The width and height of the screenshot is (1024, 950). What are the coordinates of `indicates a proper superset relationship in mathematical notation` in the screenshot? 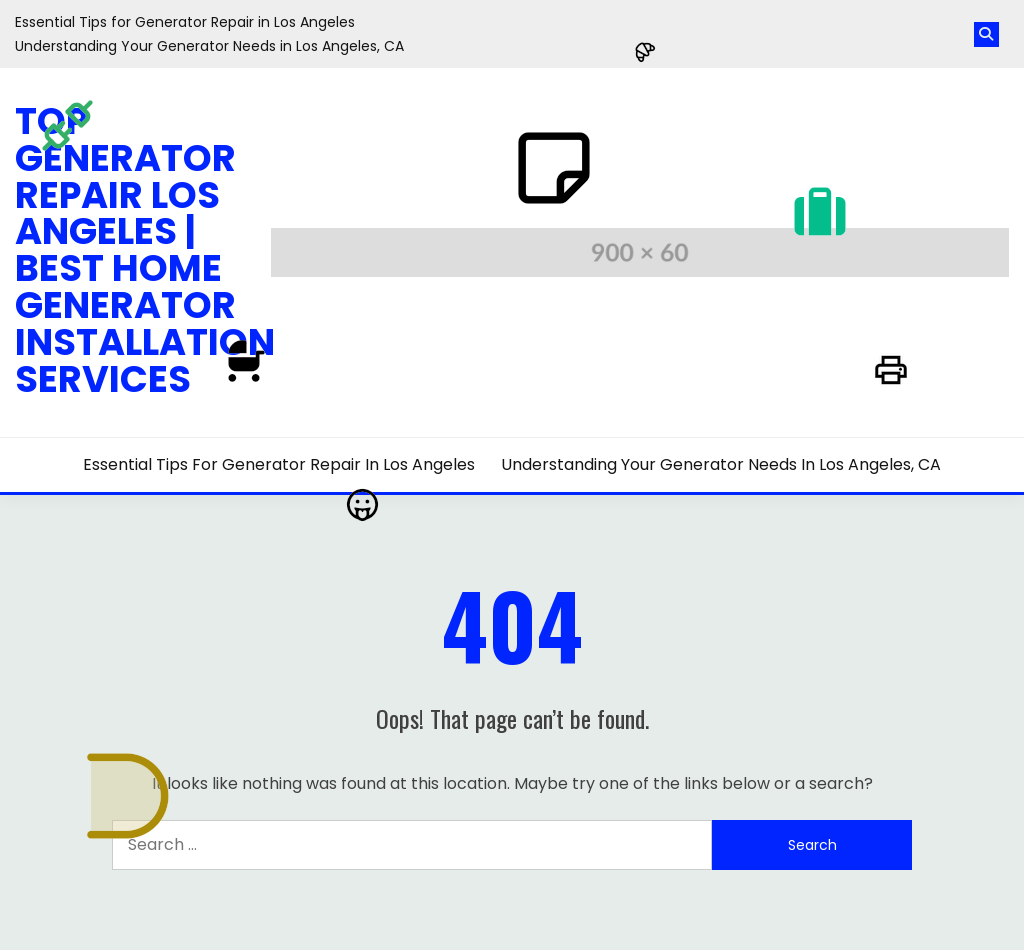 It's located at (122, 796).